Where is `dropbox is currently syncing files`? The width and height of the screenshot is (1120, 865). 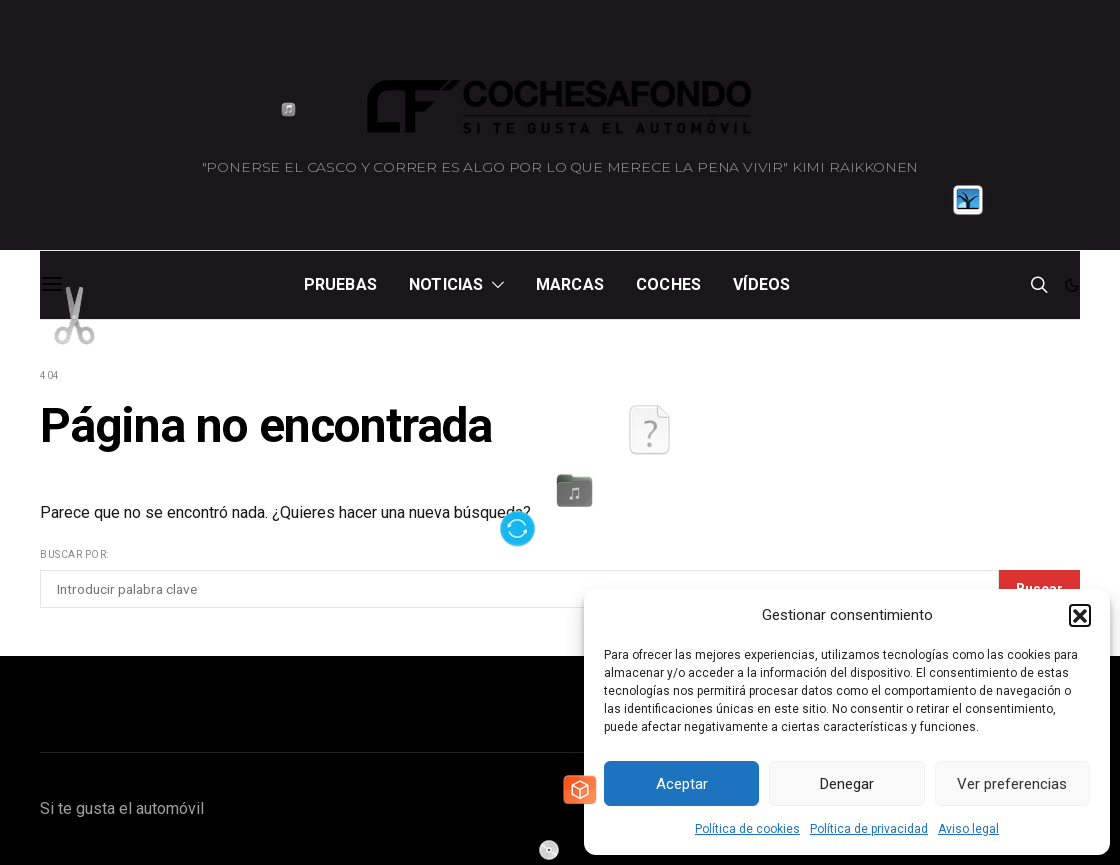
dropbox is currently syncing files is located at coordinates (517, 528).